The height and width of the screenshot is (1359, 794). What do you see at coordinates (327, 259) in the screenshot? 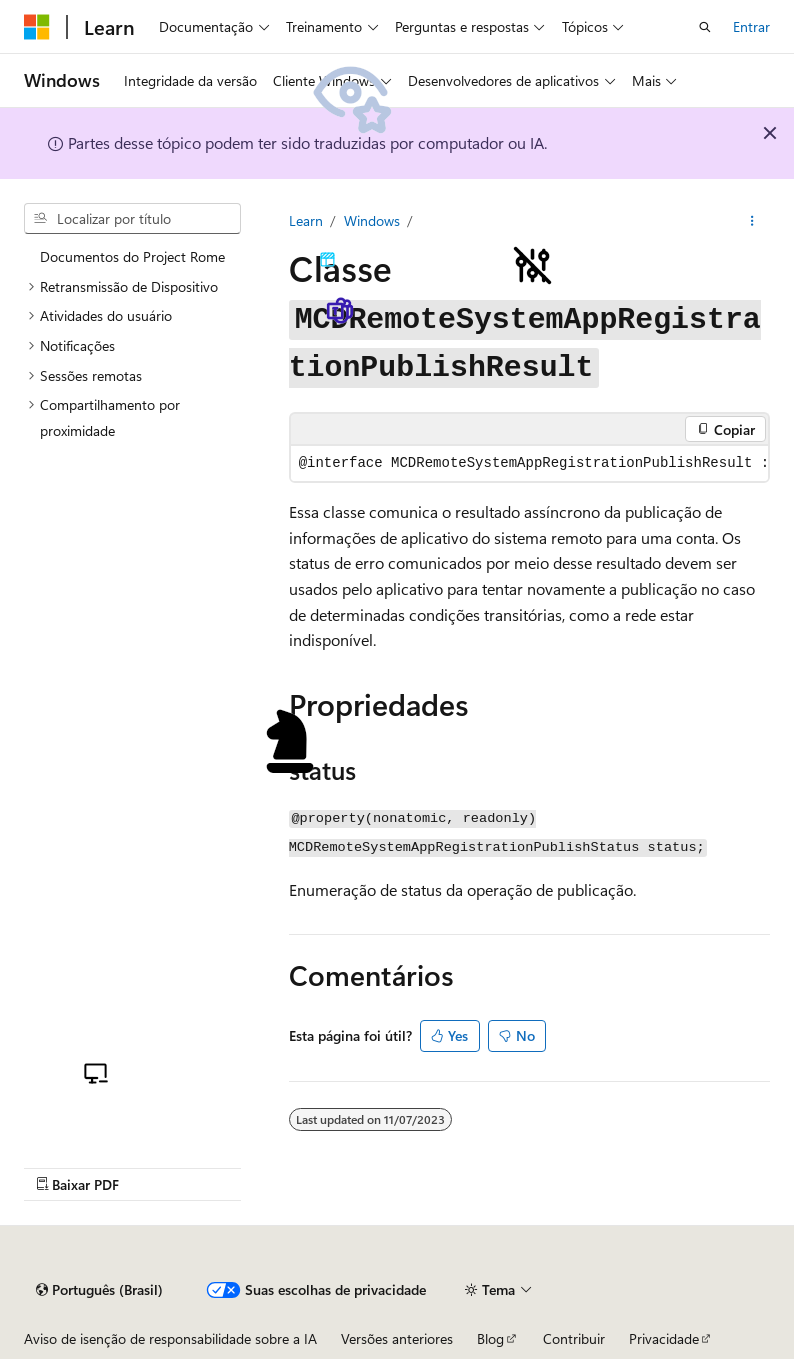
I see `insert a new row into a table` at bounding box center [327, 259].